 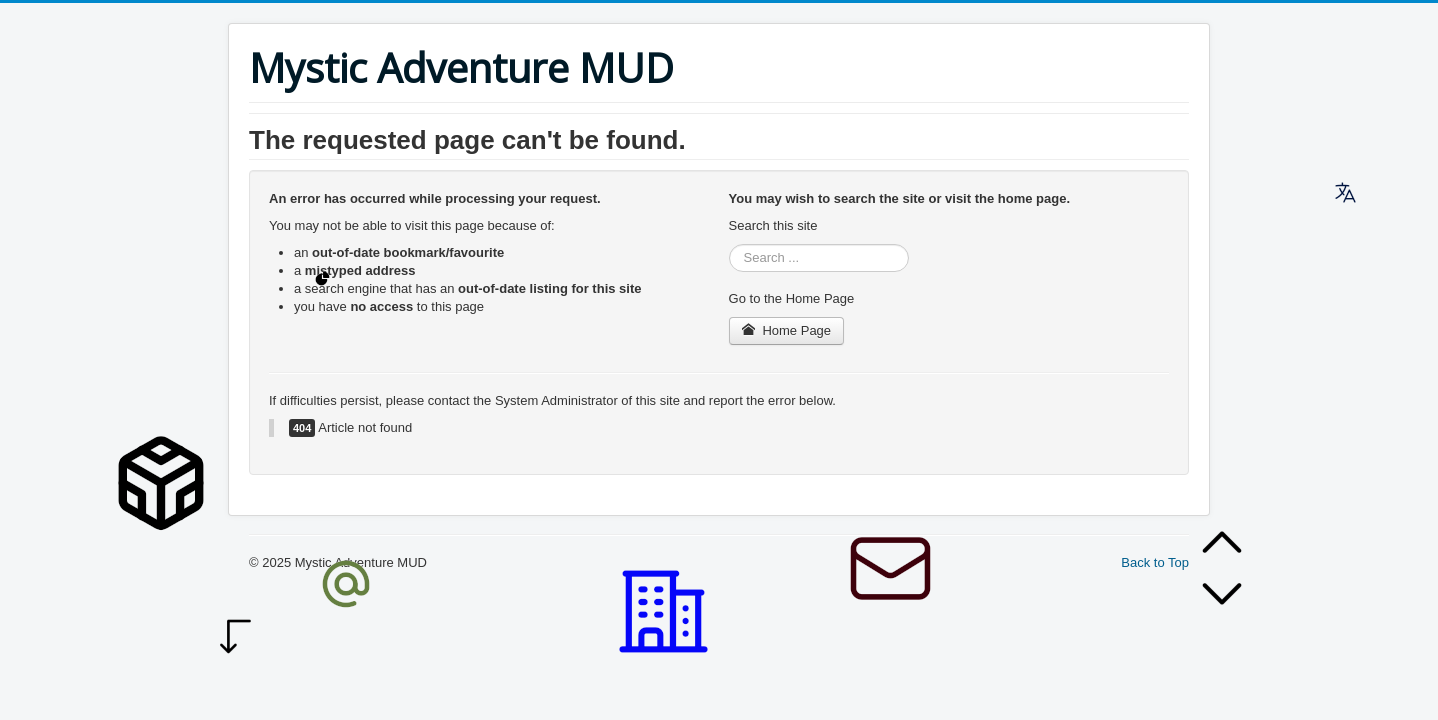 I want to click on expand or collapse a dropdown menu, so click(x=1222, y=568).